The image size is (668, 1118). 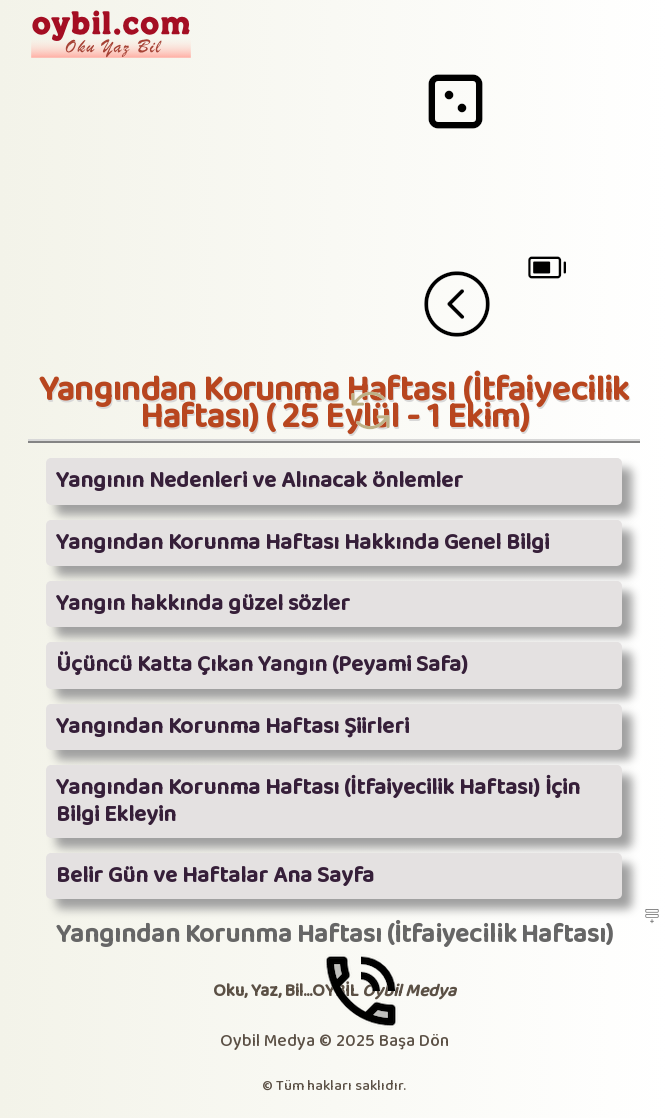 What do you see at coordinates (457, 304) in the screenshot?
I see `go back to the previous screen` at bounding box center [457, 304].